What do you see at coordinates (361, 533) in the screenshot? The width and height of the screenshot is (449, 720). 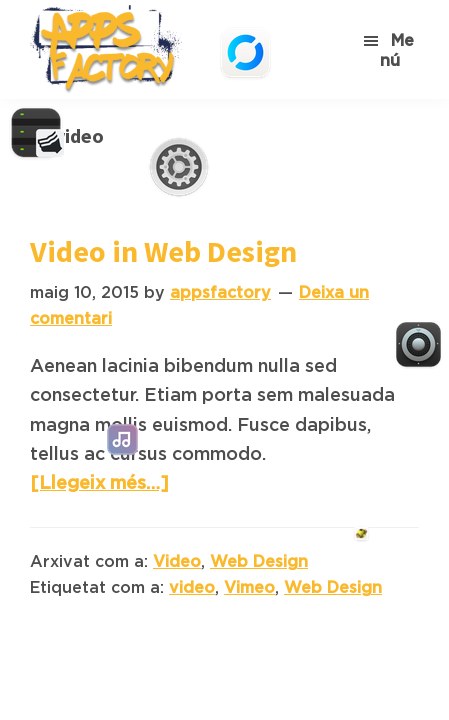 I see `open openscad 3d modeling application` at bounding box center [361, 533].